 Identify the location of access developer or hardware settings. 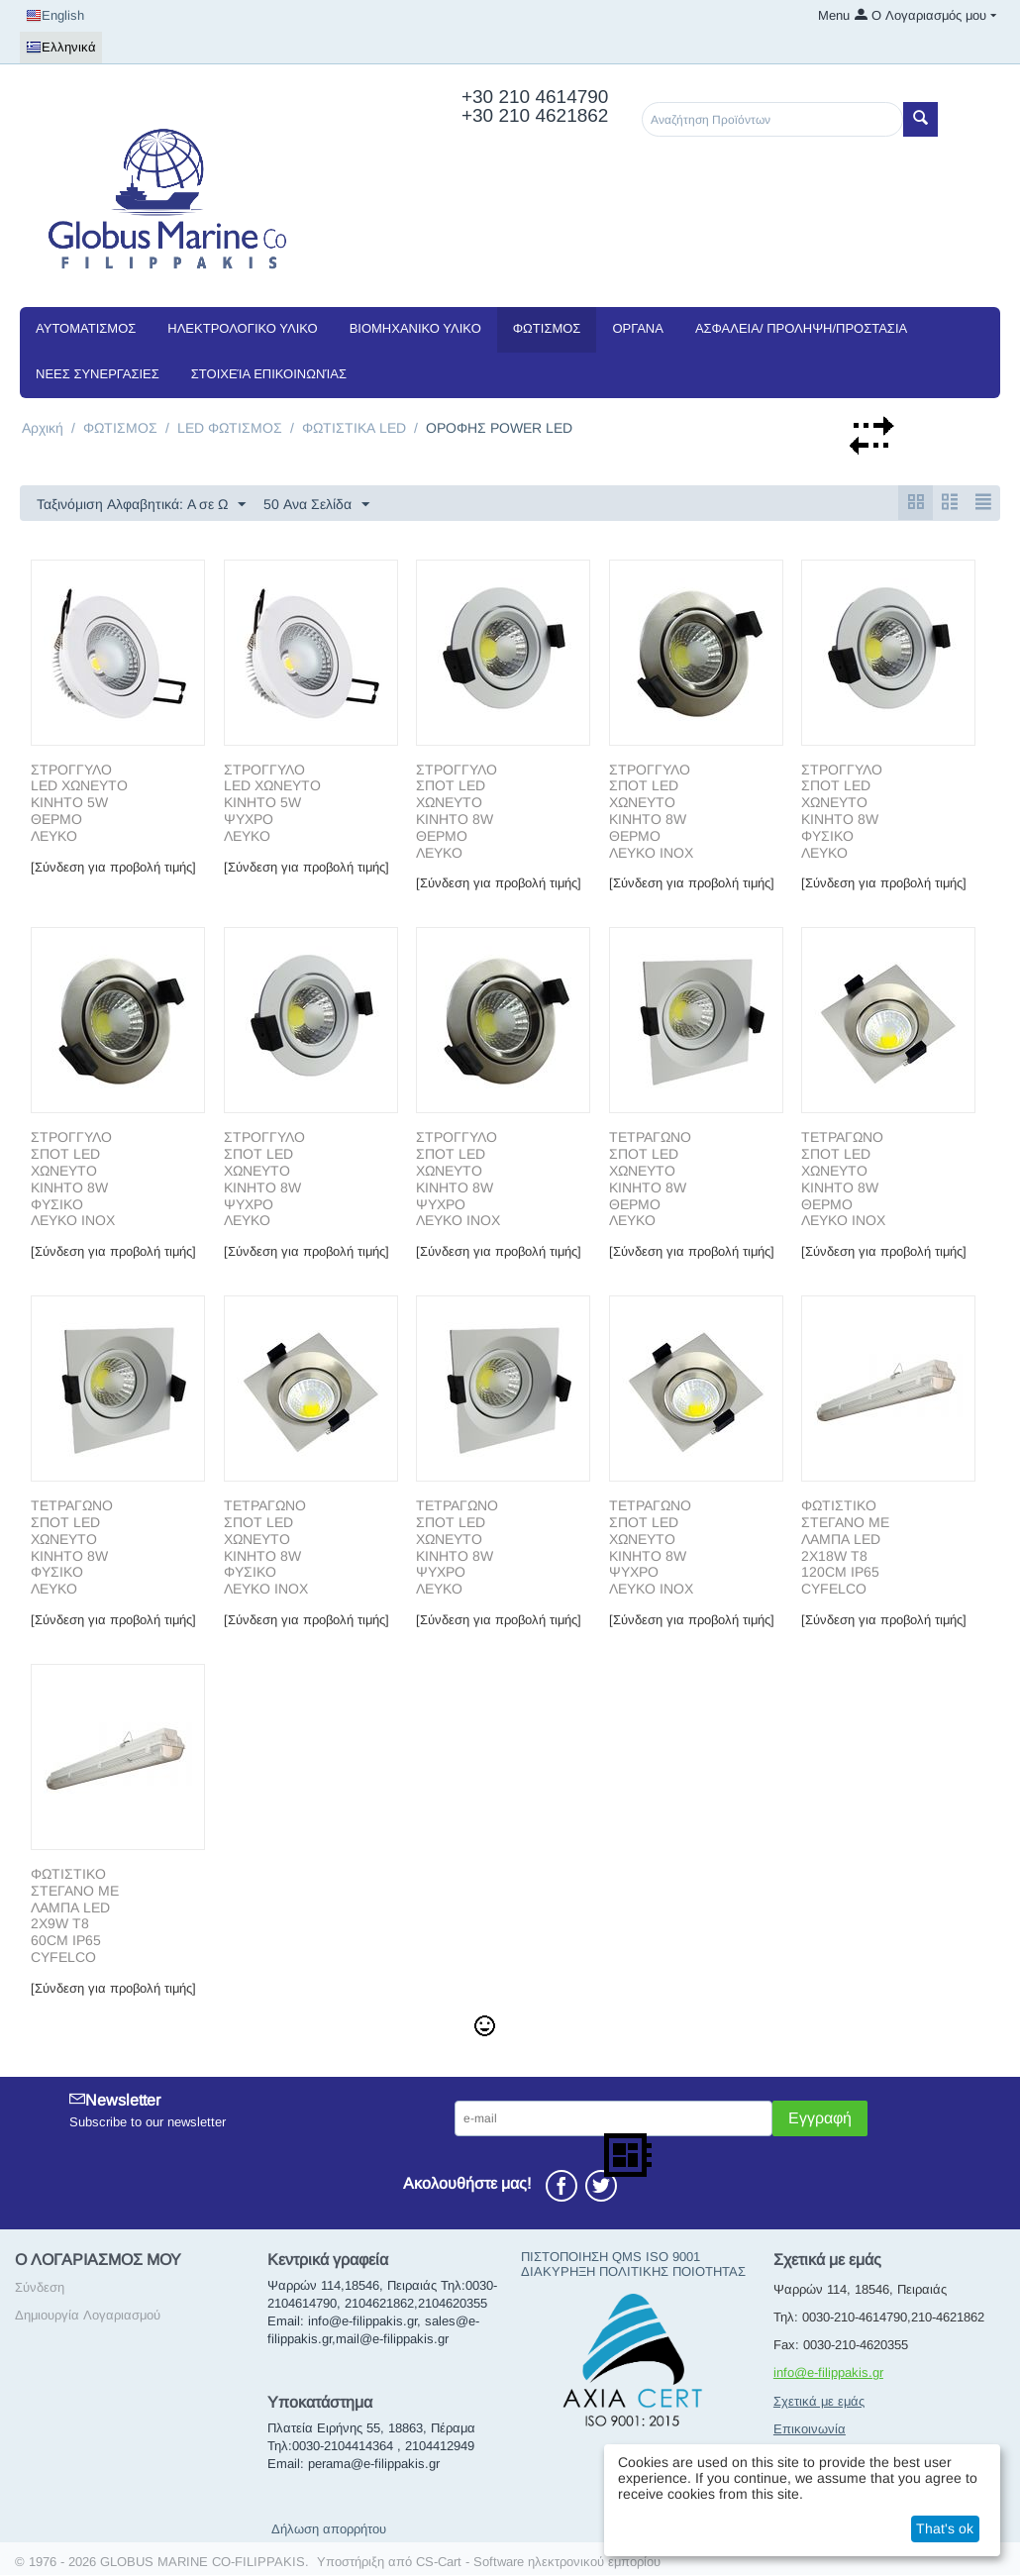
(628, 2155).